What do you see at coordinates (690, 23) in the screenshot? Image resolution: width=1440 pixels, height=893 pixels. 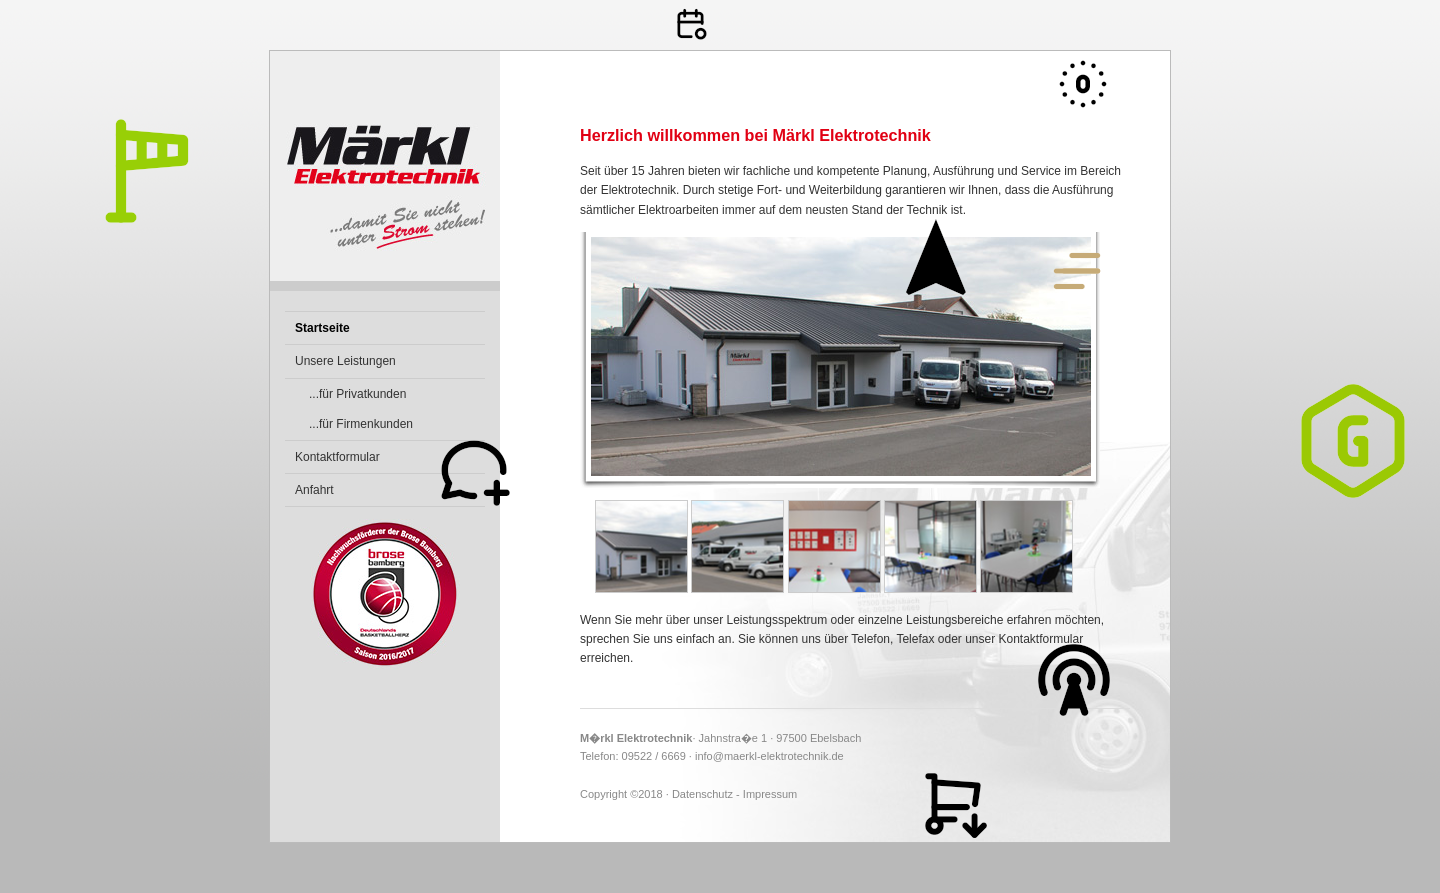 I see `calendar event with notification or reminder` at bounding box center [690, 23].